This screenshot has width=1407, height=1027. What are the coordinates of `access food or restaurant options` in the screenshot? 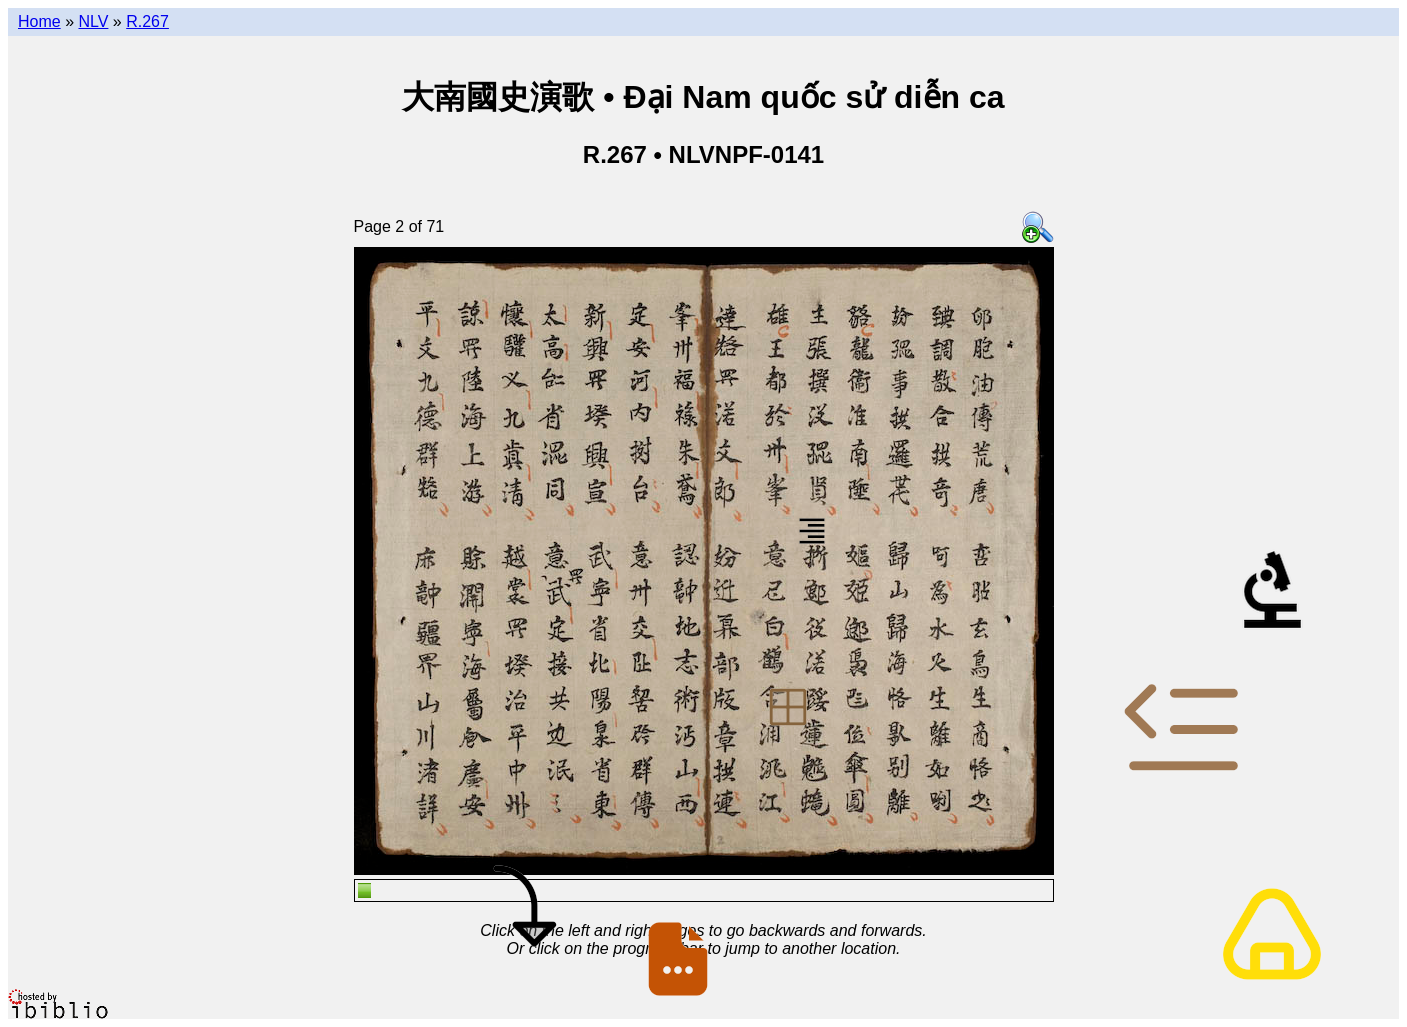 It's located at (1272, 934).